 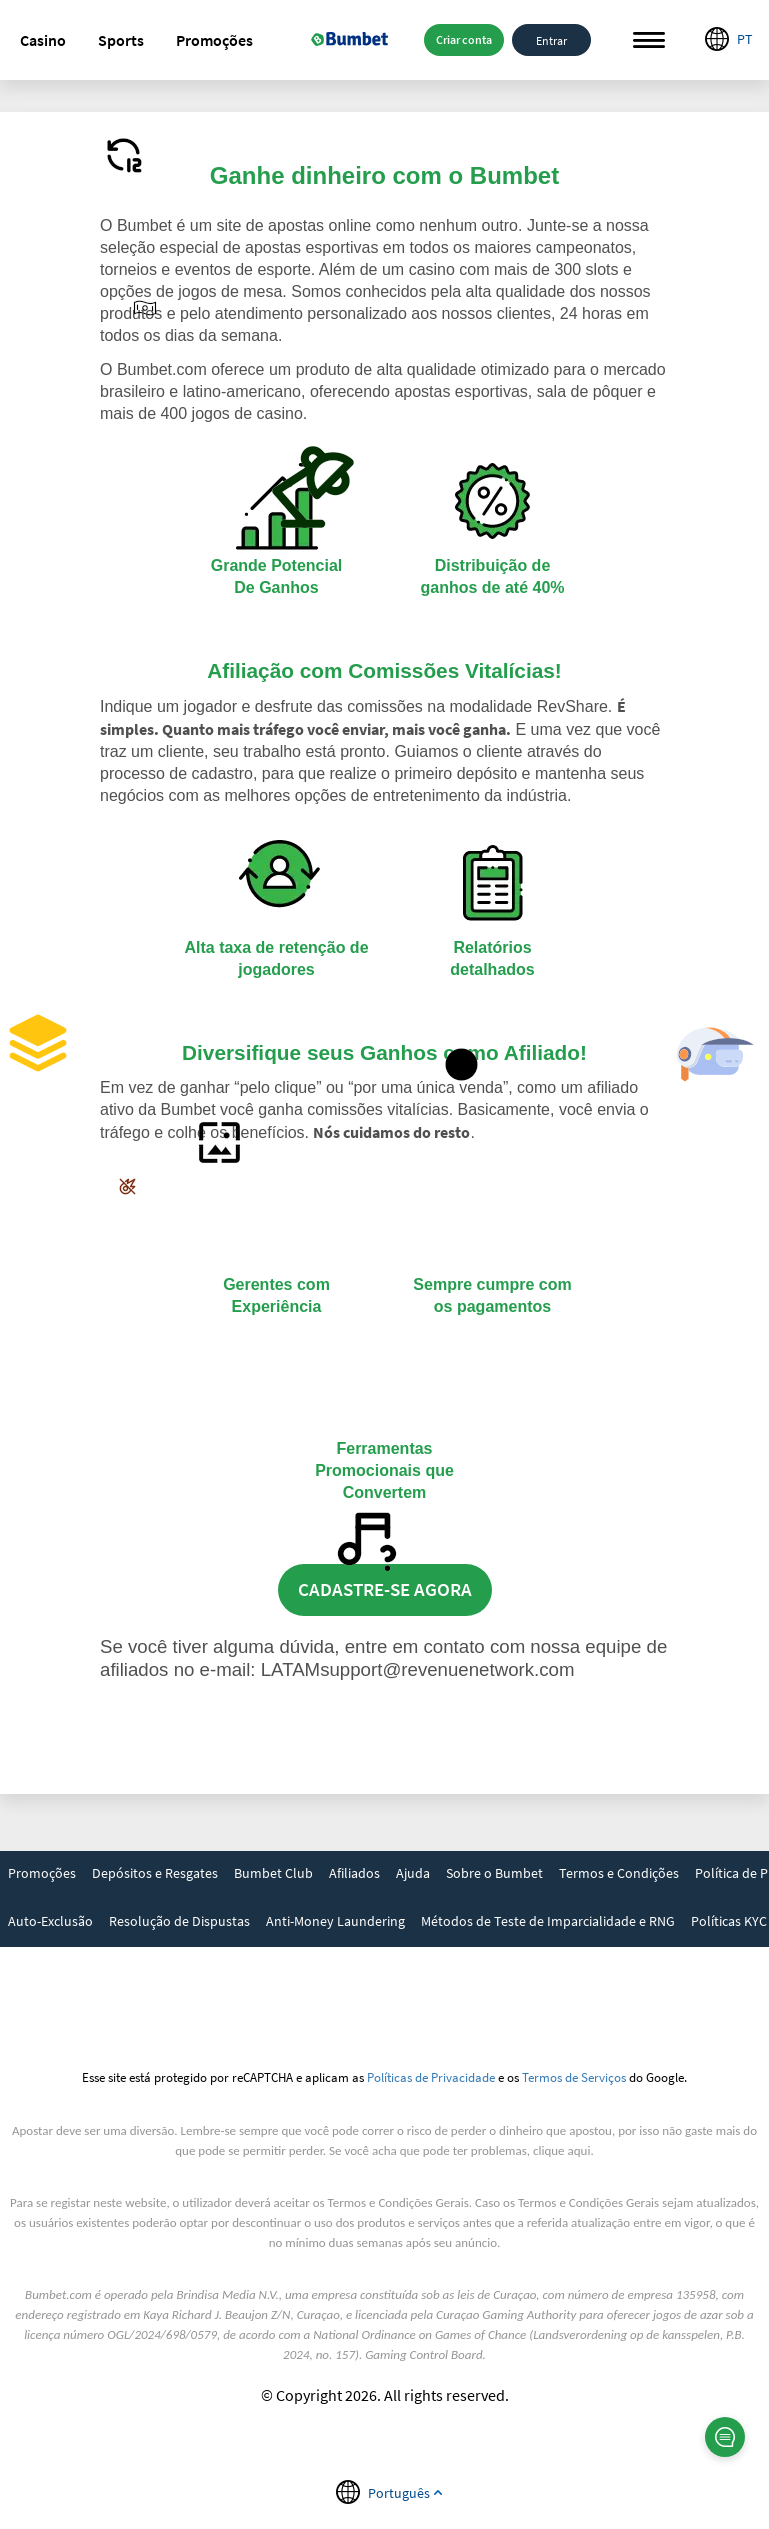 What do you see at coordinates (367, 1539) in the screenshot?
I see `get help identifying a song` at bounding box center [367, 1539].